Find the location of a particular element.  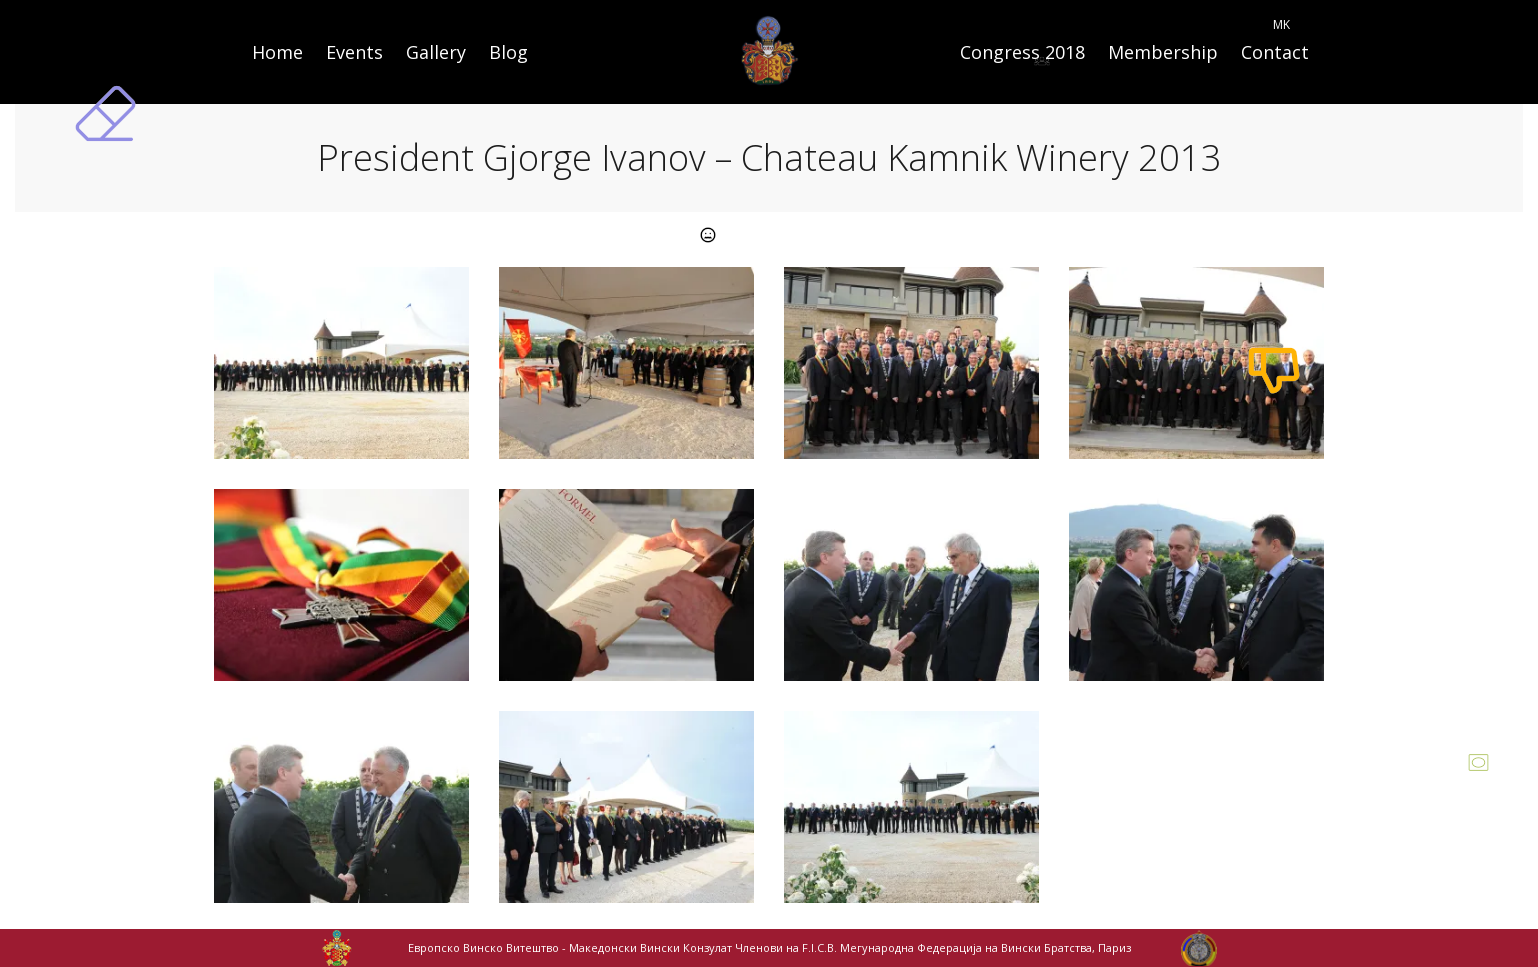

dislike or downvote content is located at coordinates (1274, 368).